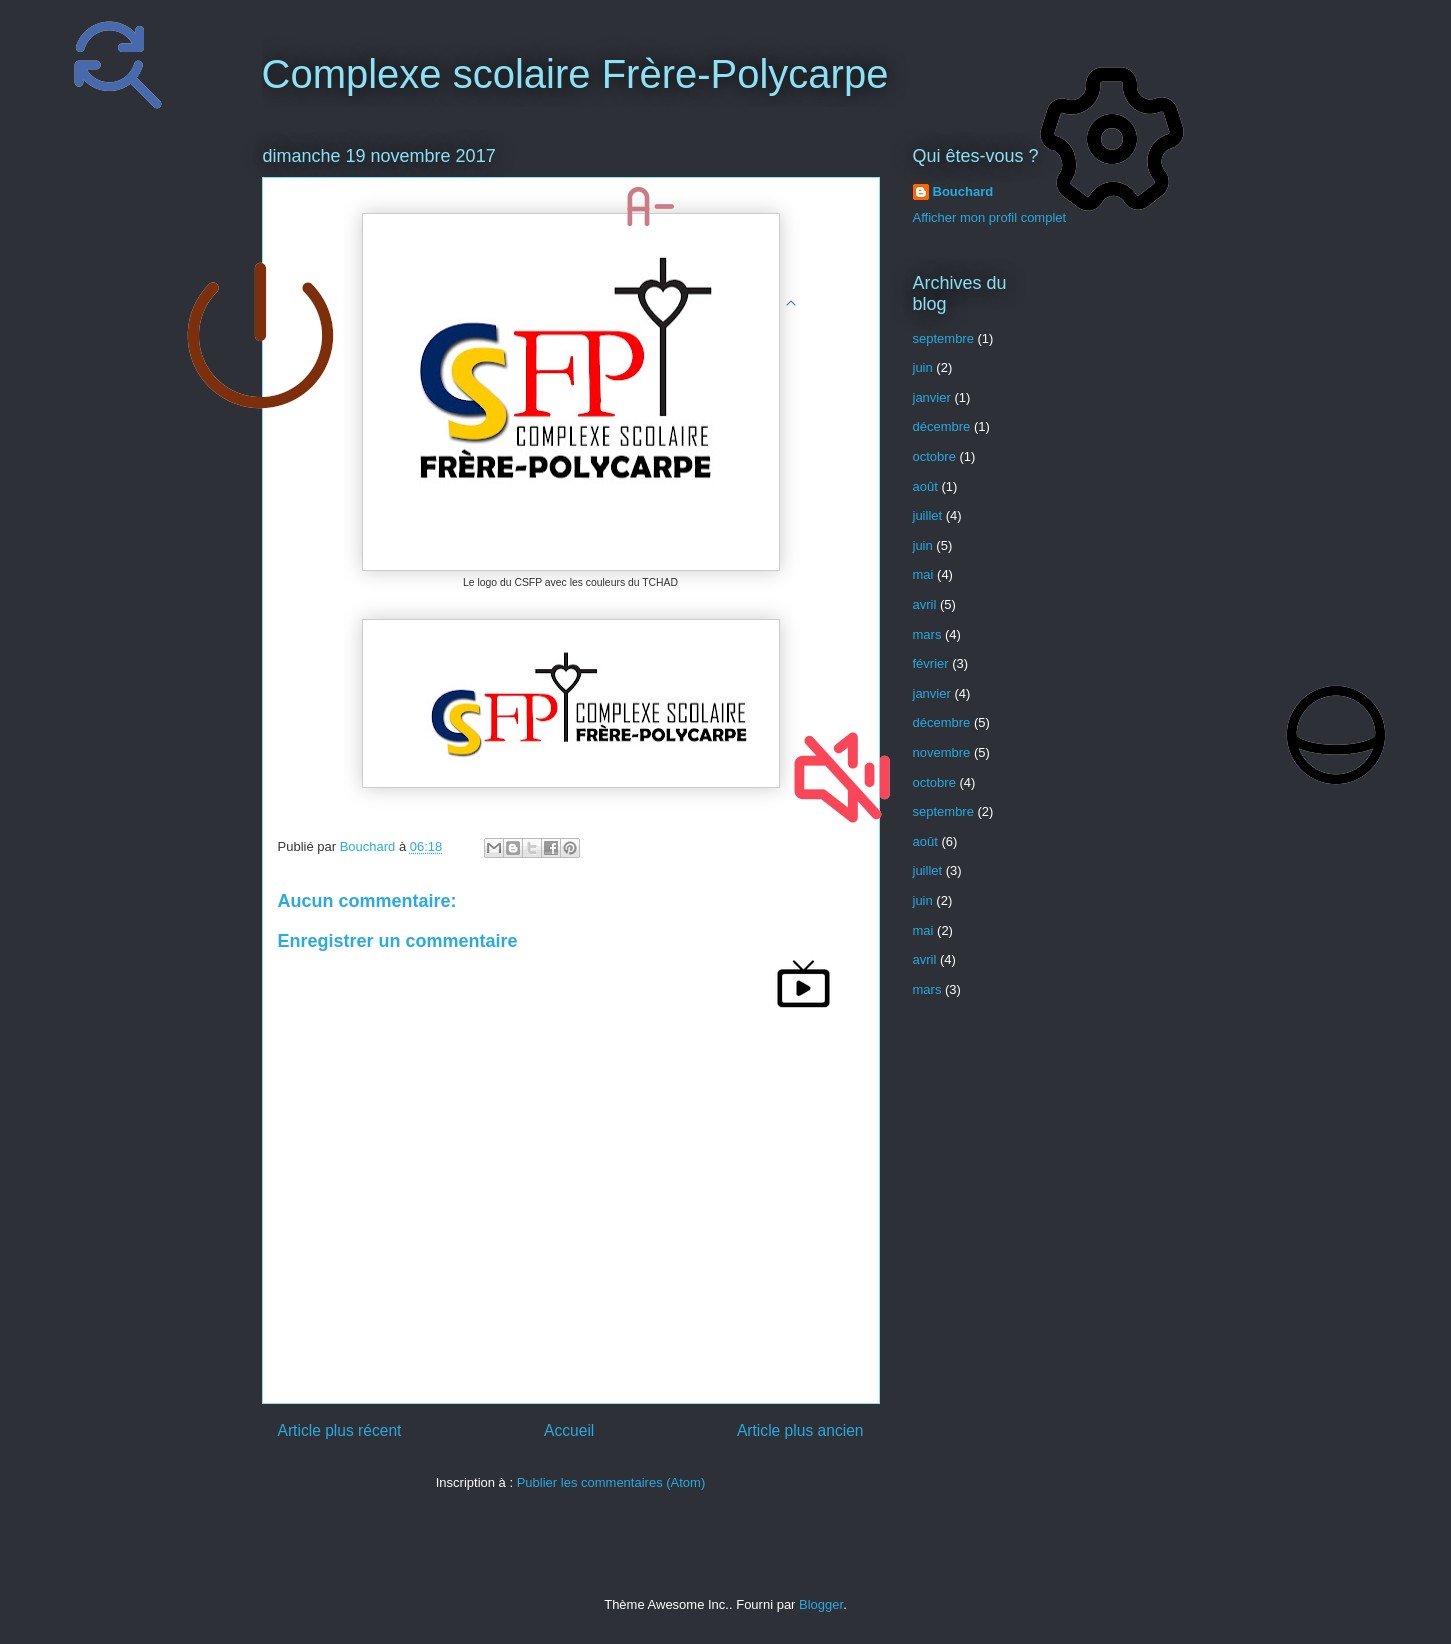  Describe the element at coordinates (118, 65) in the screenshot. I see `replace current search or find another result` at that location.